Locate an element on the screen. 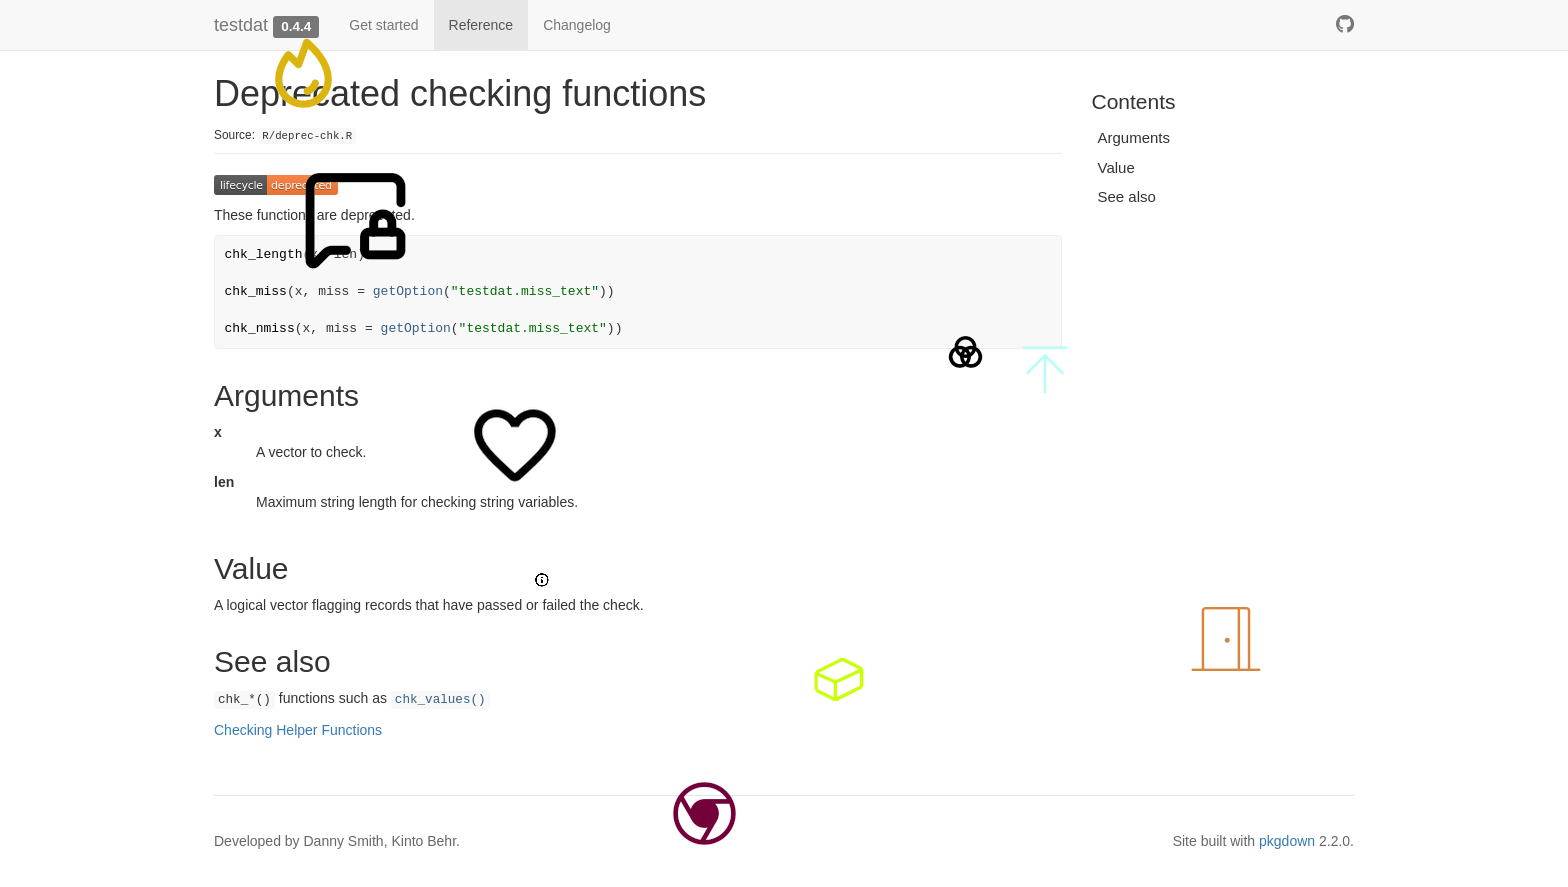  indicates overlapping or shared elements between three sets is located at coordinates (965, 352).